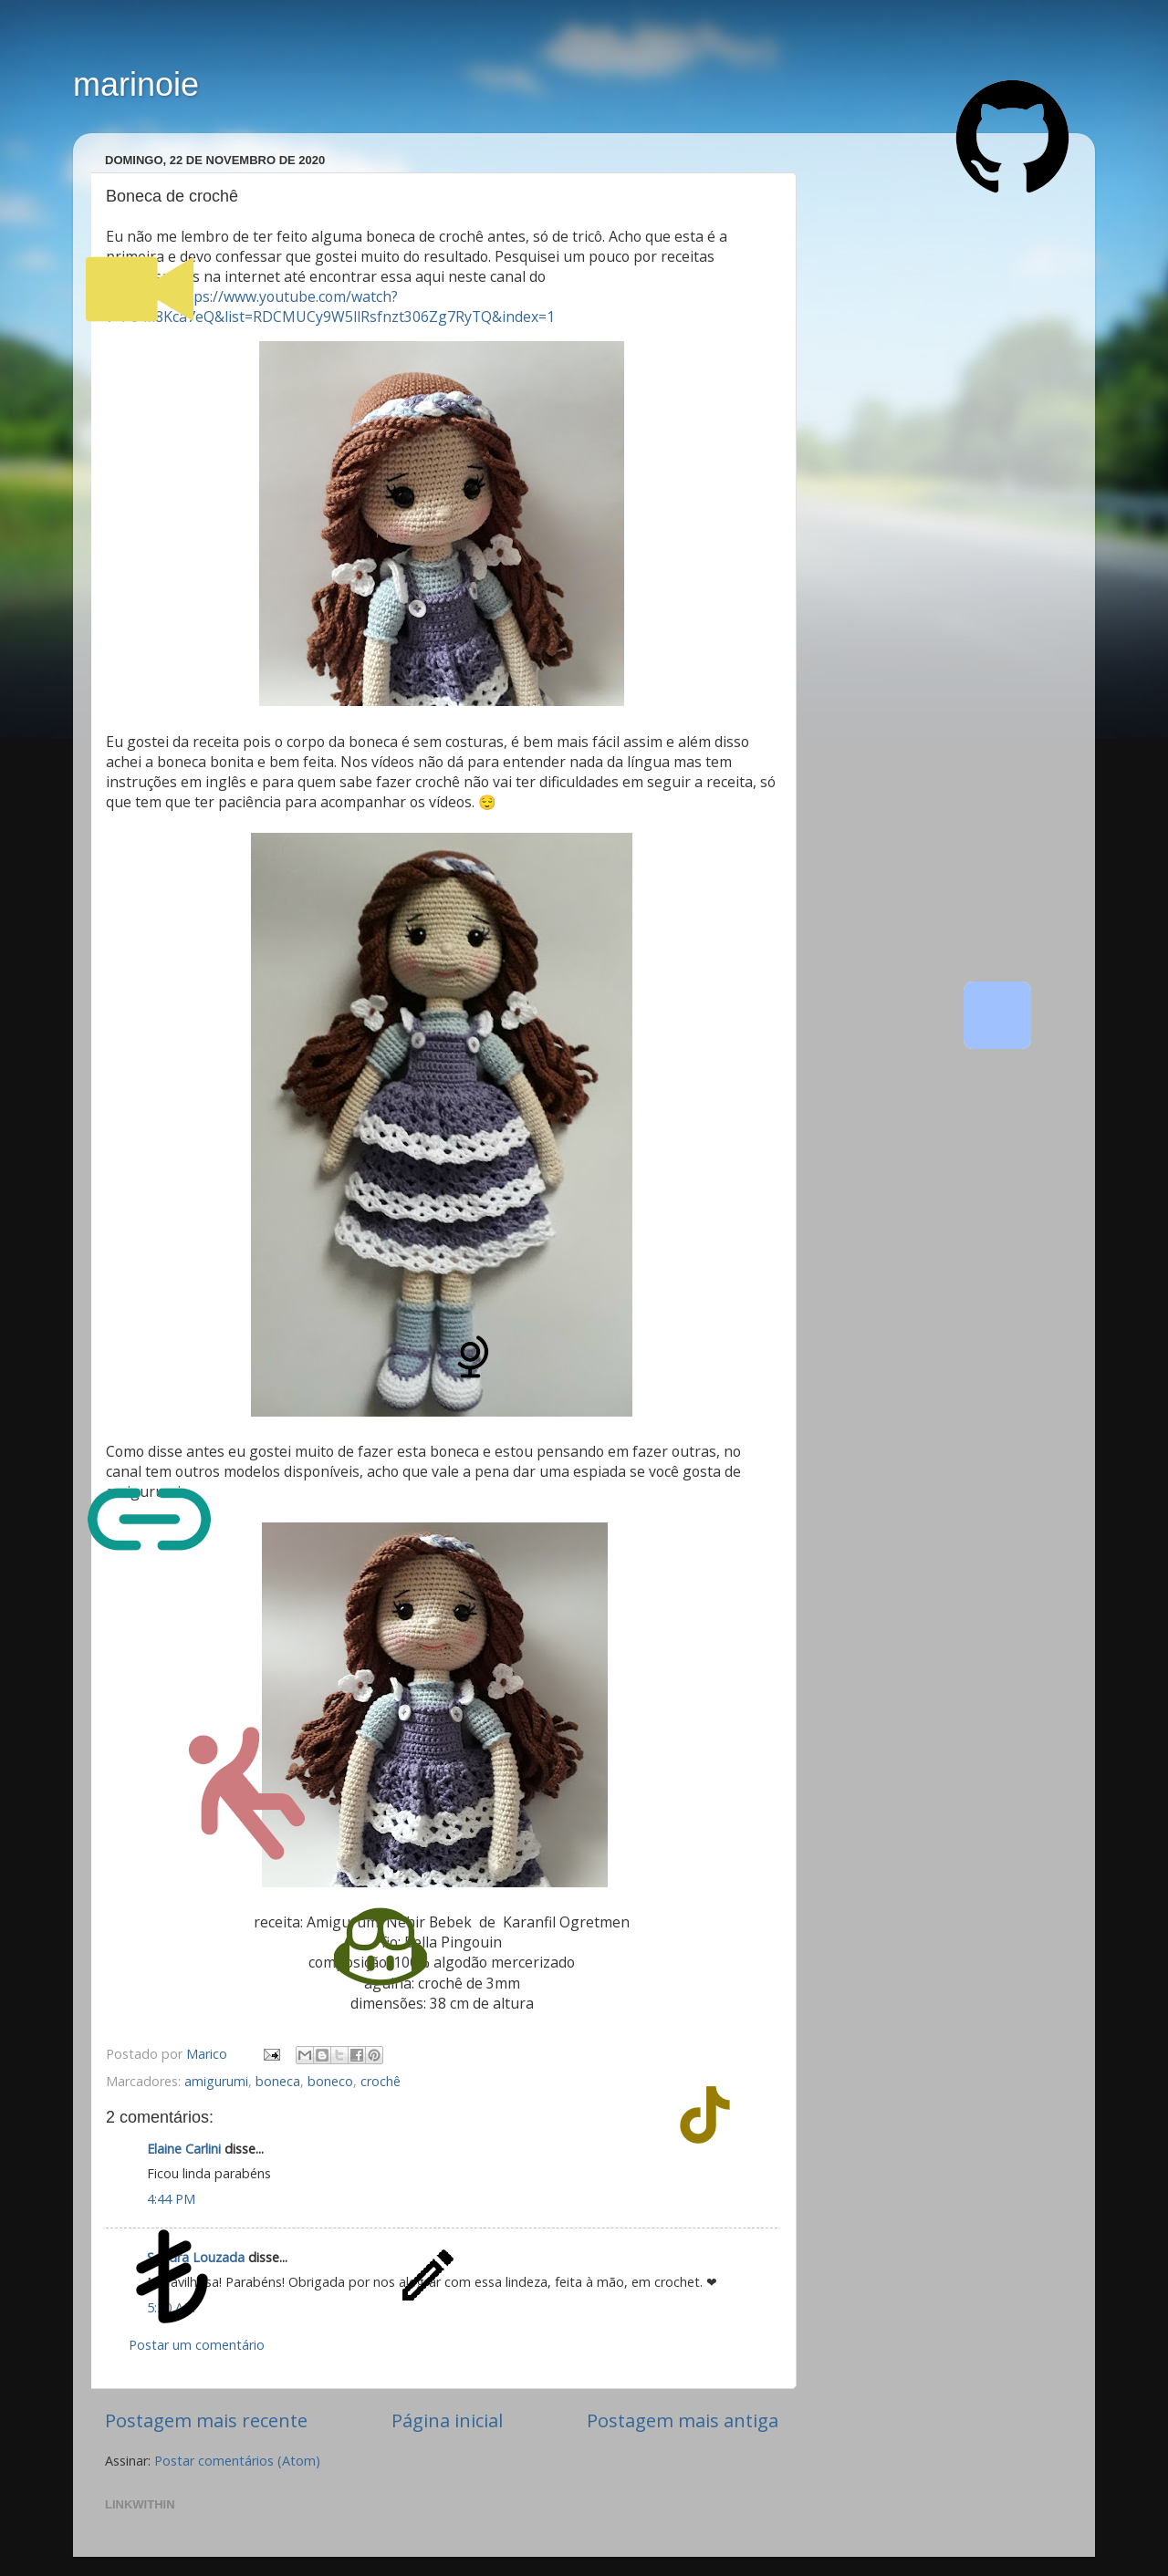  Describe the element at coordinates (472, 1357) in the screenshot. I see `access global or international settings` at that location.